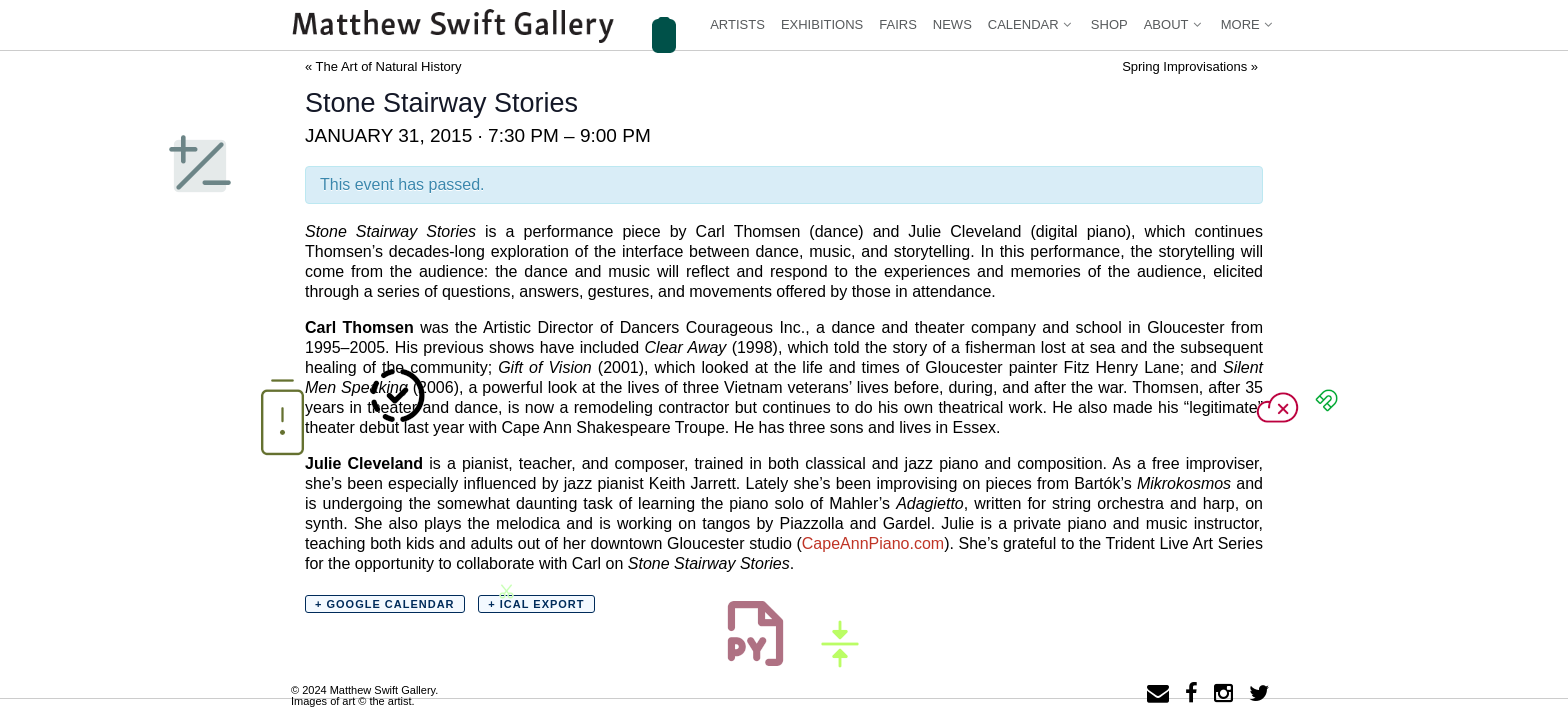 Image resolution: width=1568 pixels, height=720 pixels. Describe the element at coordinates (282, 418) in the screenshot. I see `indicates low battery warning` at that location.